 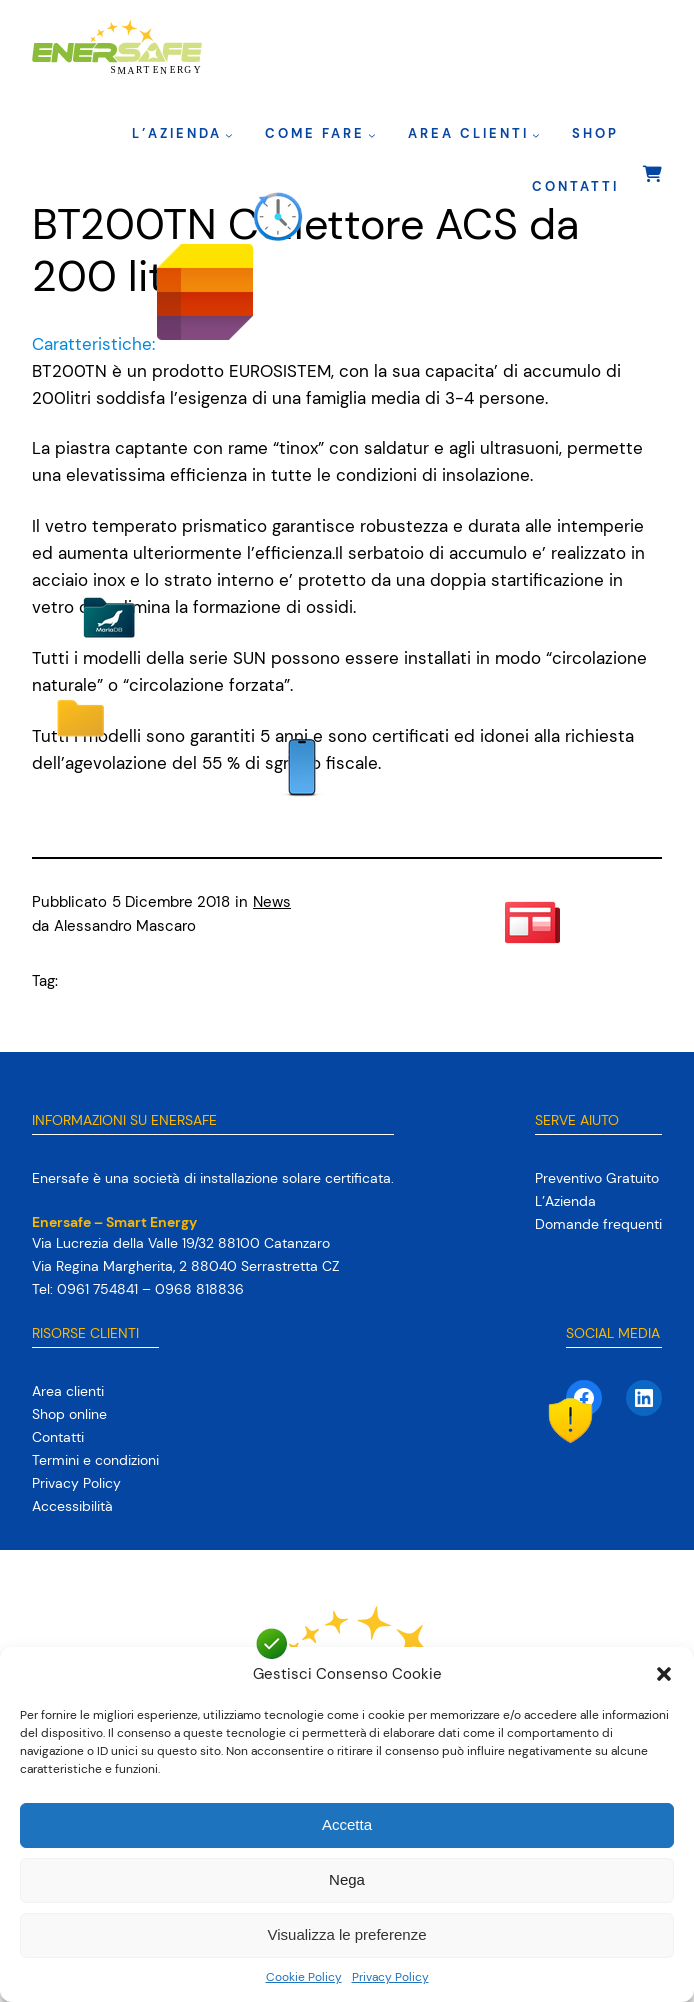 What do you see at coordinates (205, 292) in the screenshot?
I see `open the lists app` at bounding box center [205, 292].